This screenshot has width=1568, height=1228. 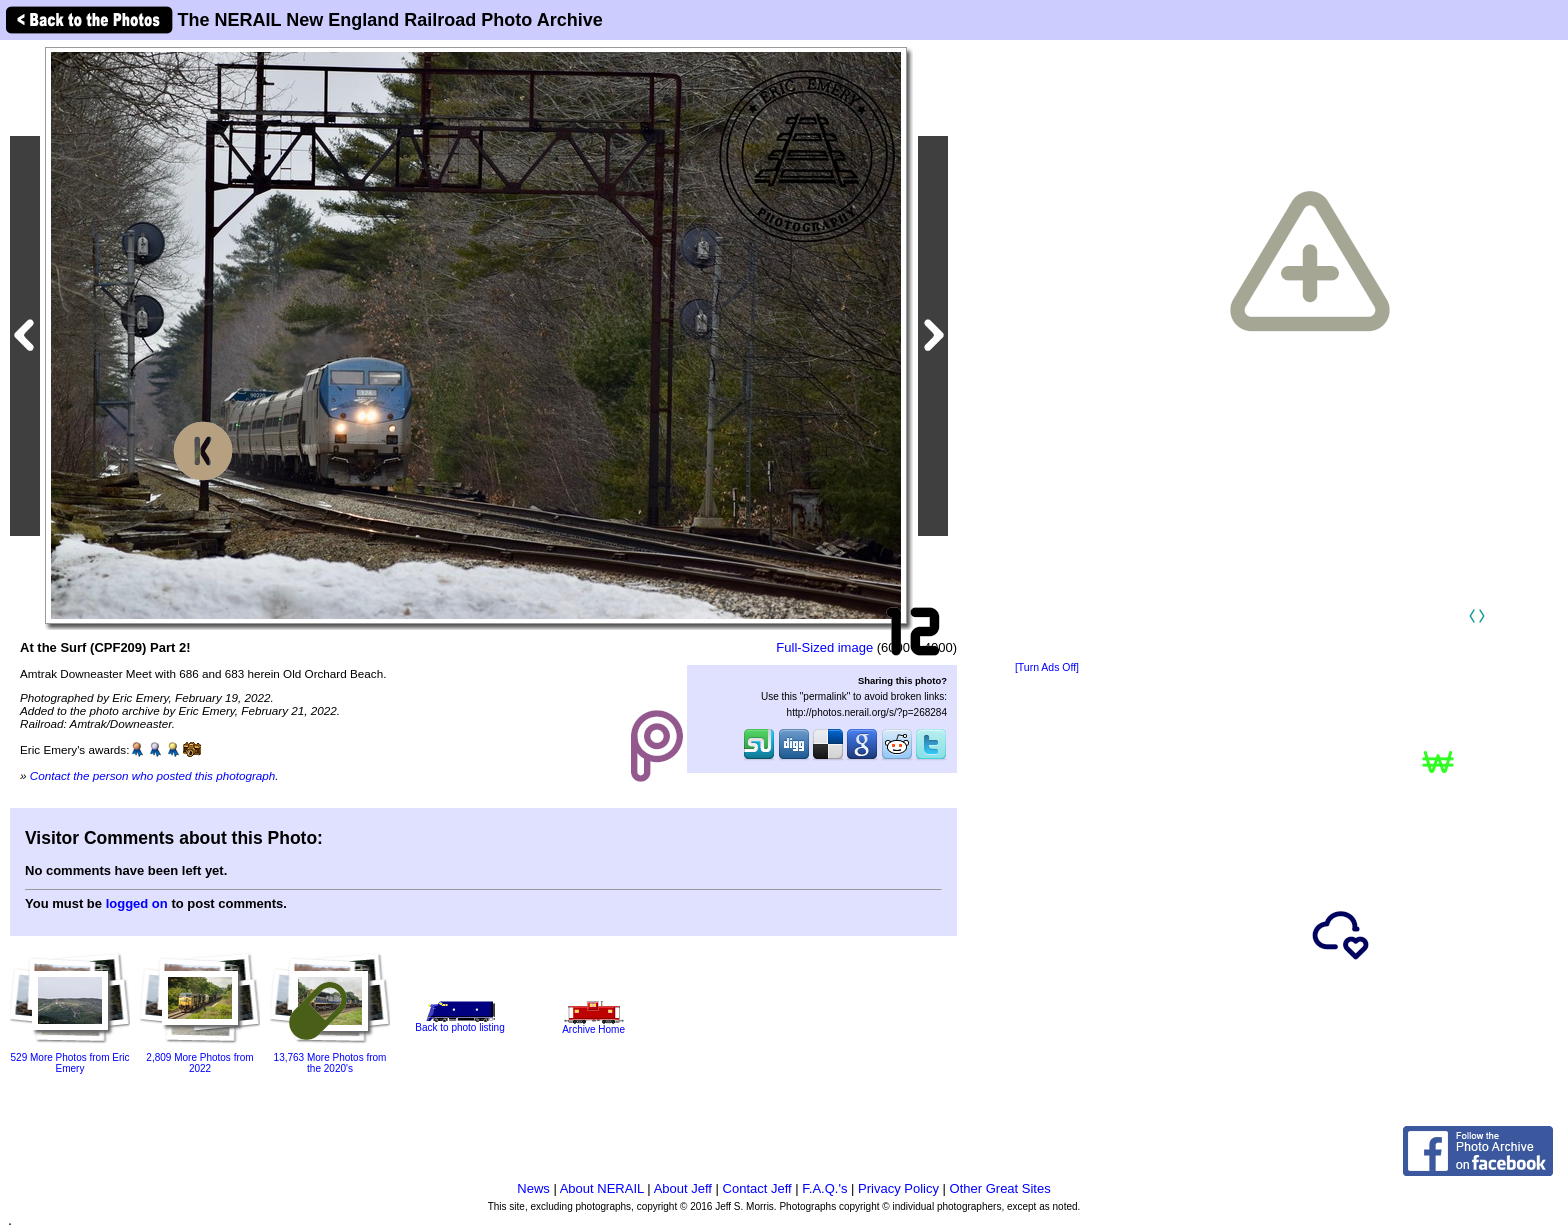 I want to click on add a new warning or alert, so click(x=1310, y=266).